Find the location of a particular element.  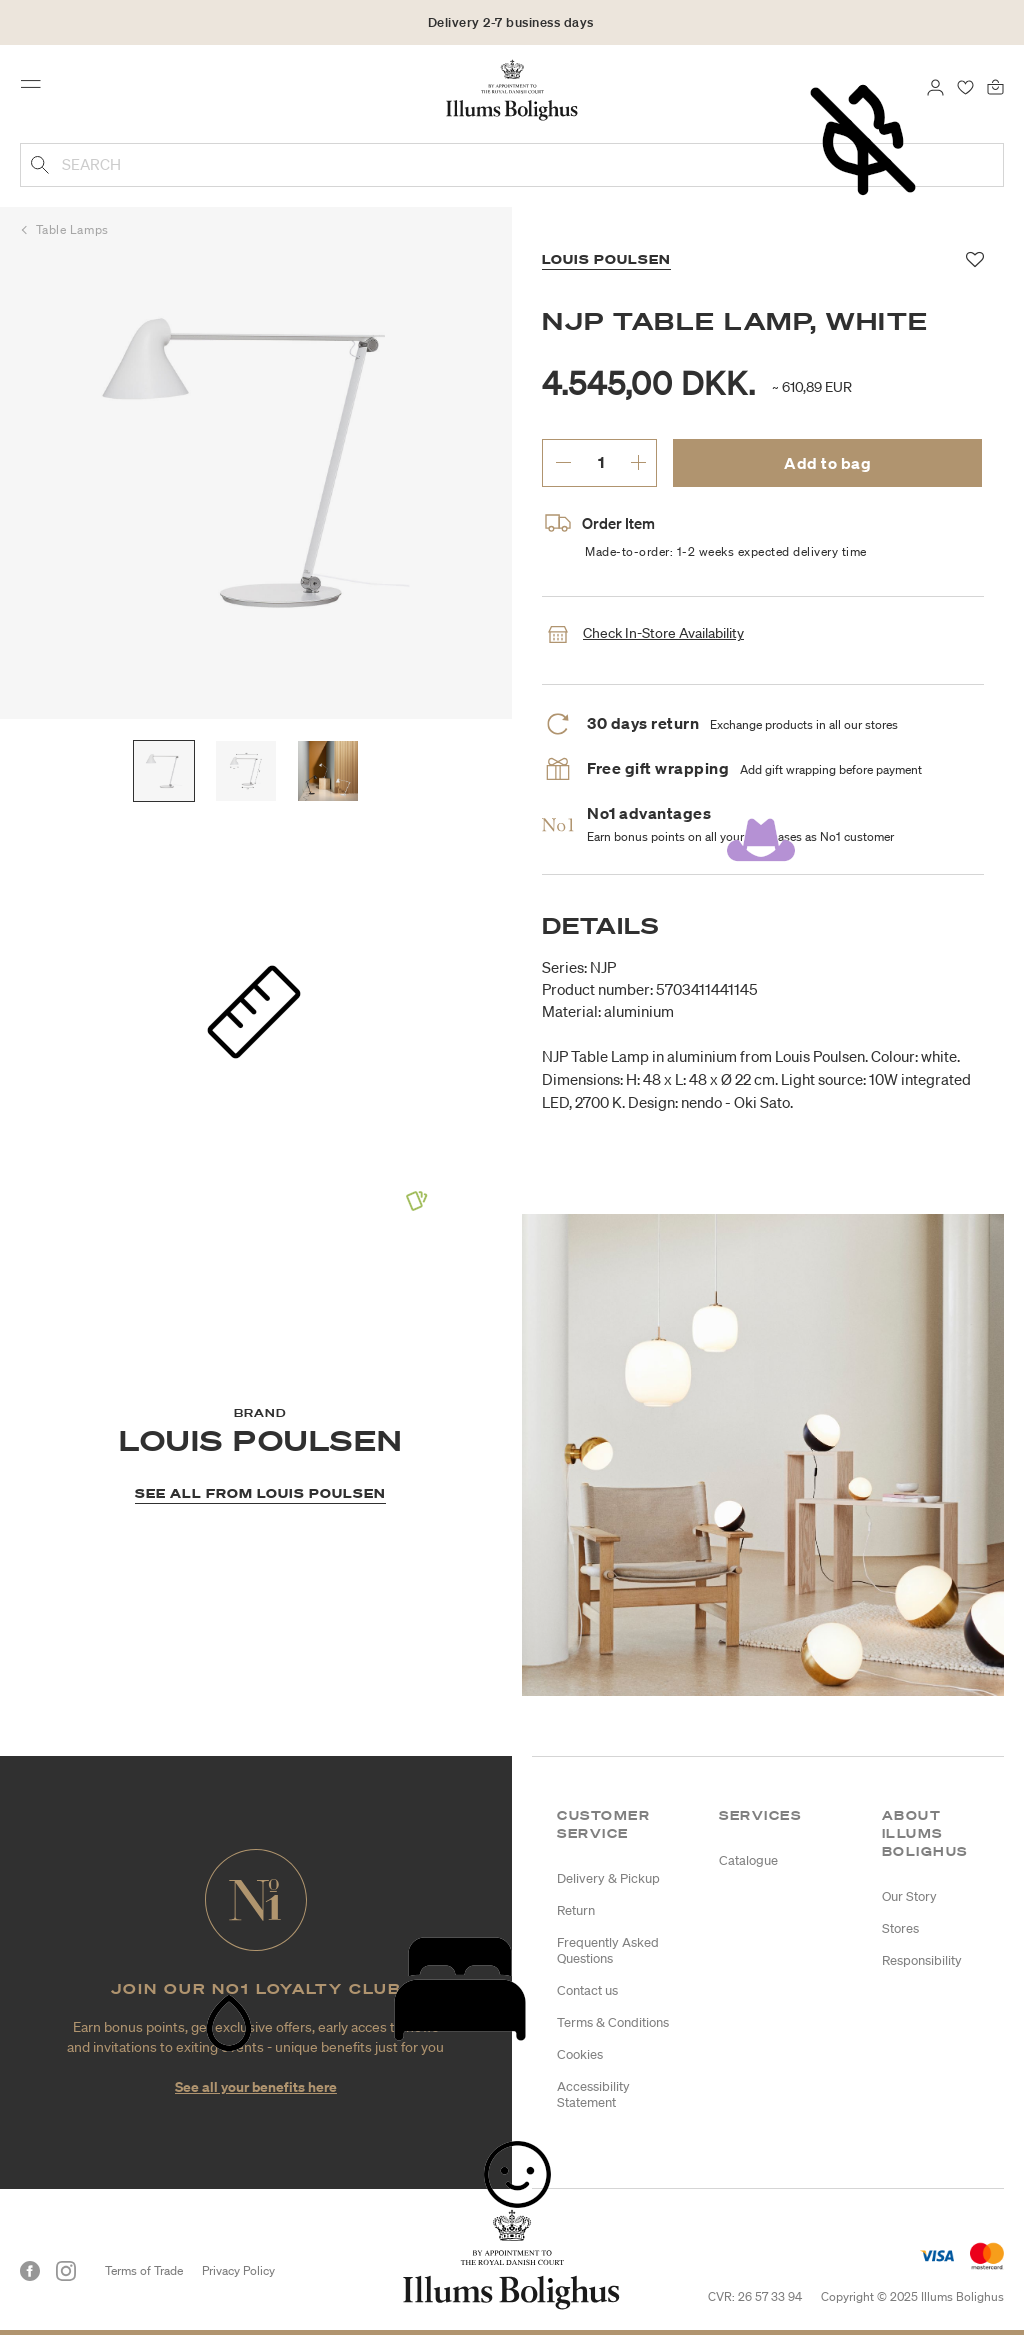

view your saved cards or card collection is located at coordinates (416, 1200).